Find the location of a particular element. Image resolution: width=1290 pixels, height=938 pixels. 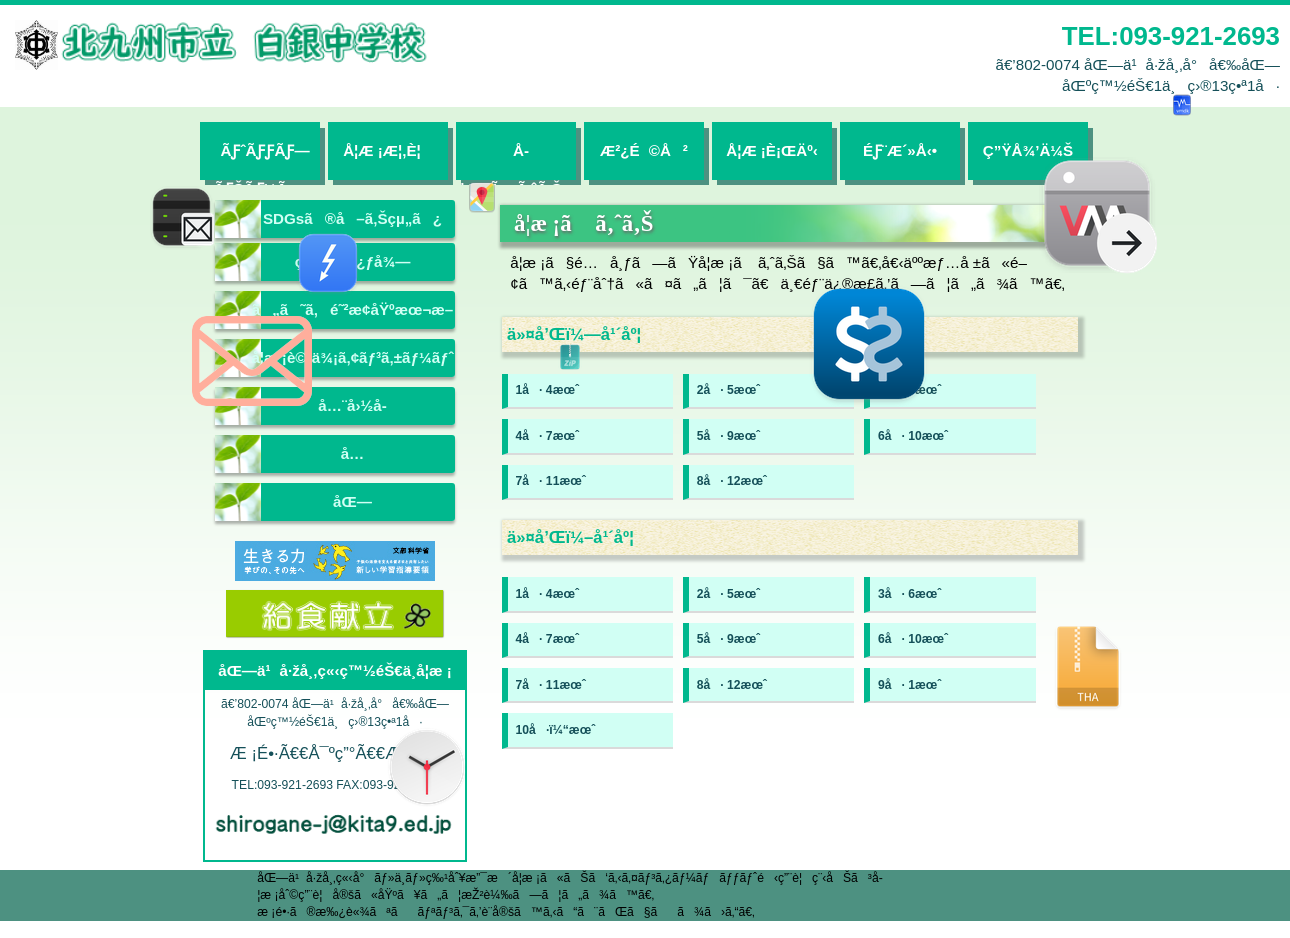

configure mail server settings is located at coordinates (182, 218).